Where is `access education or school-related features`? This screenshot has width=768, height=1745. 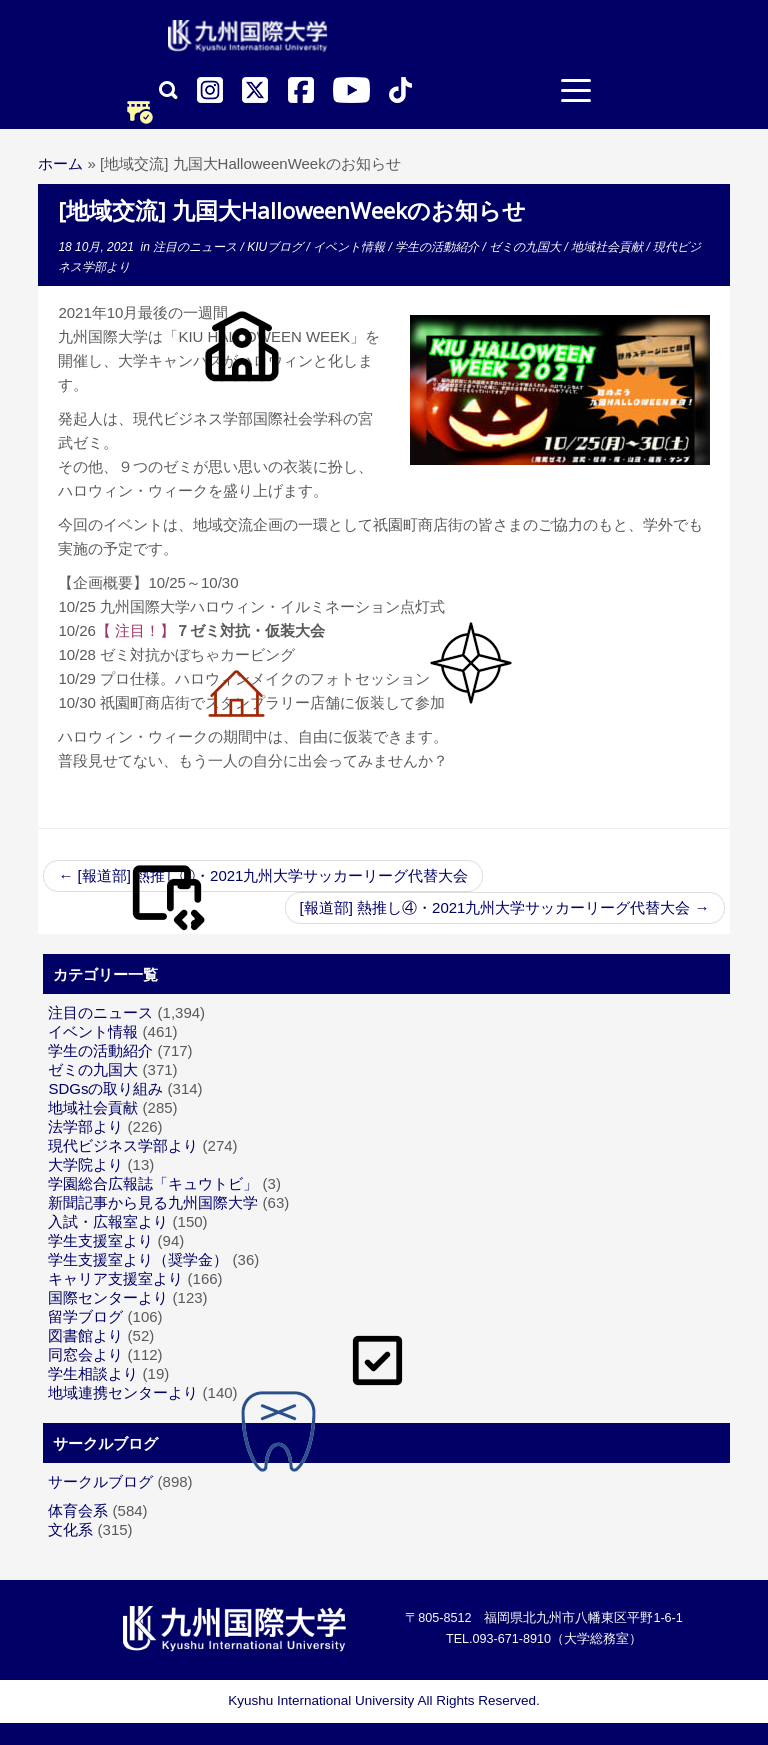
access education or school-related features is located at coordinates (242, 348).